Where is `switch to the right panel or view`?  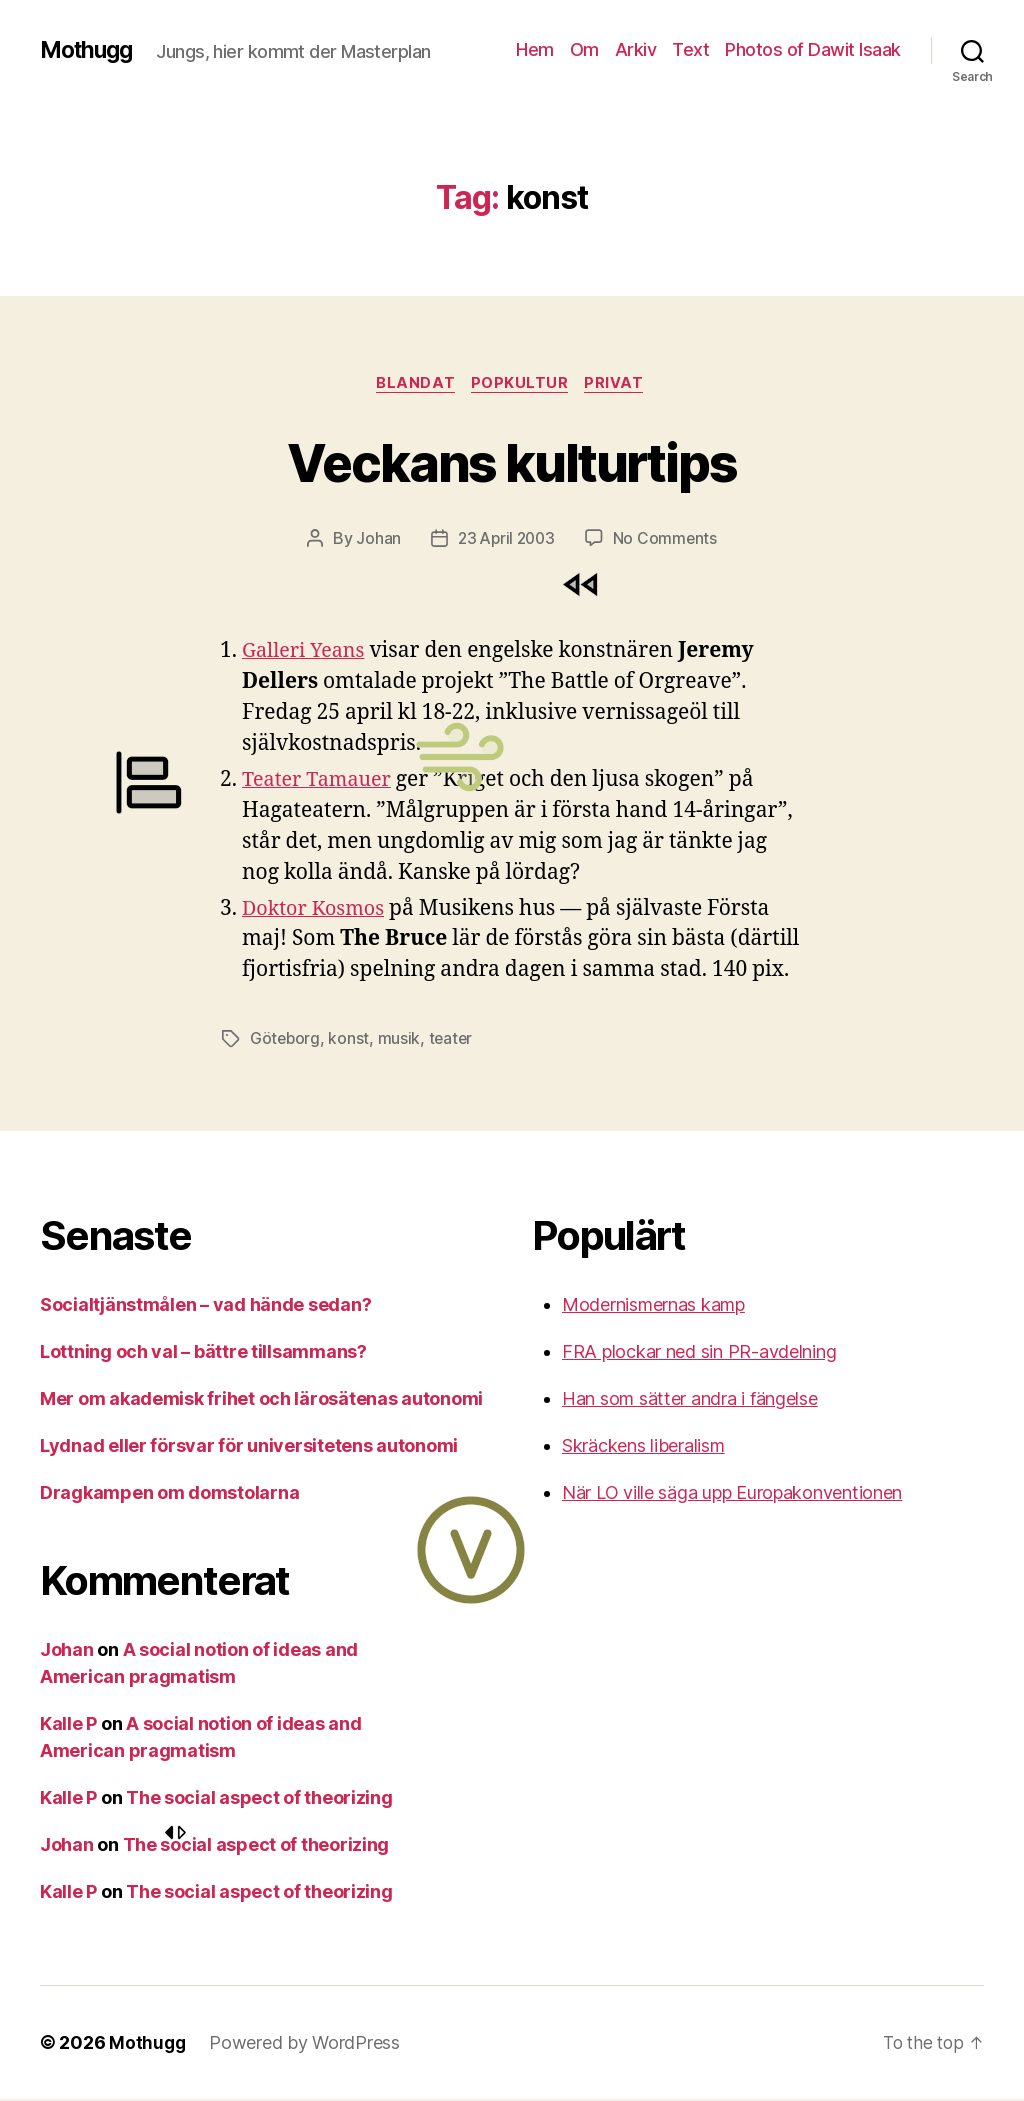
switch to the right panel or view is located at coordinates (175, 1832).